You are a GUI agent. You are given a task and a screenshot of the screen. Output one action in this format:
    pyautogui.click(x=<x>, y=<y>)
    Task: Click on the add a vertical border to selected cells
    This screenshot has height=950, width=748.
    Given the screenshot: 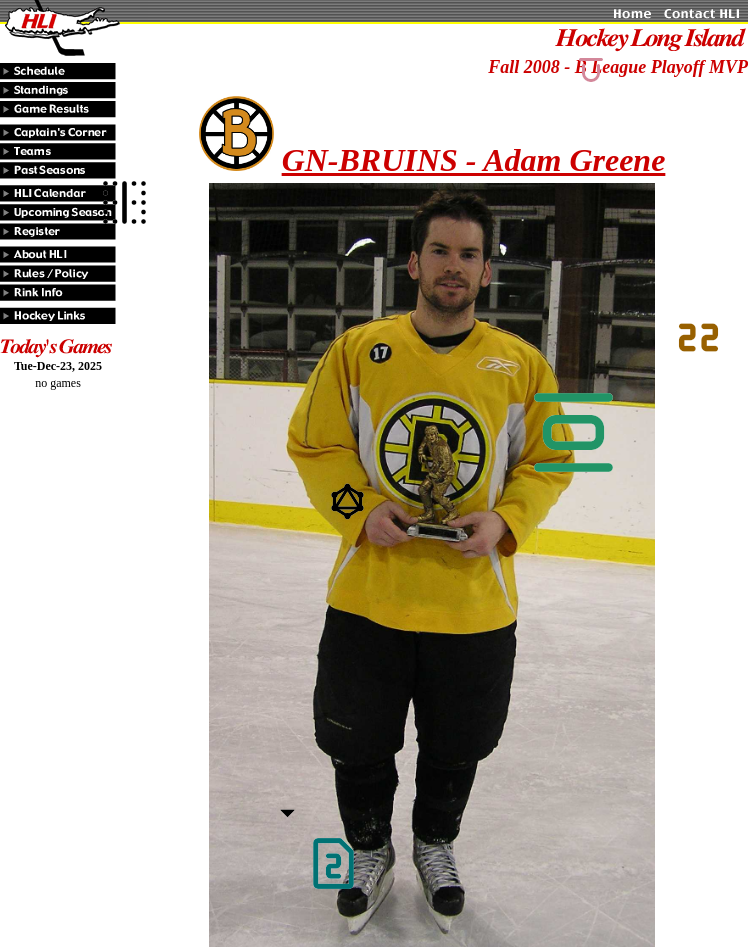 What is the action you would take?
    pyautogui.click(x=124, y=202)
    